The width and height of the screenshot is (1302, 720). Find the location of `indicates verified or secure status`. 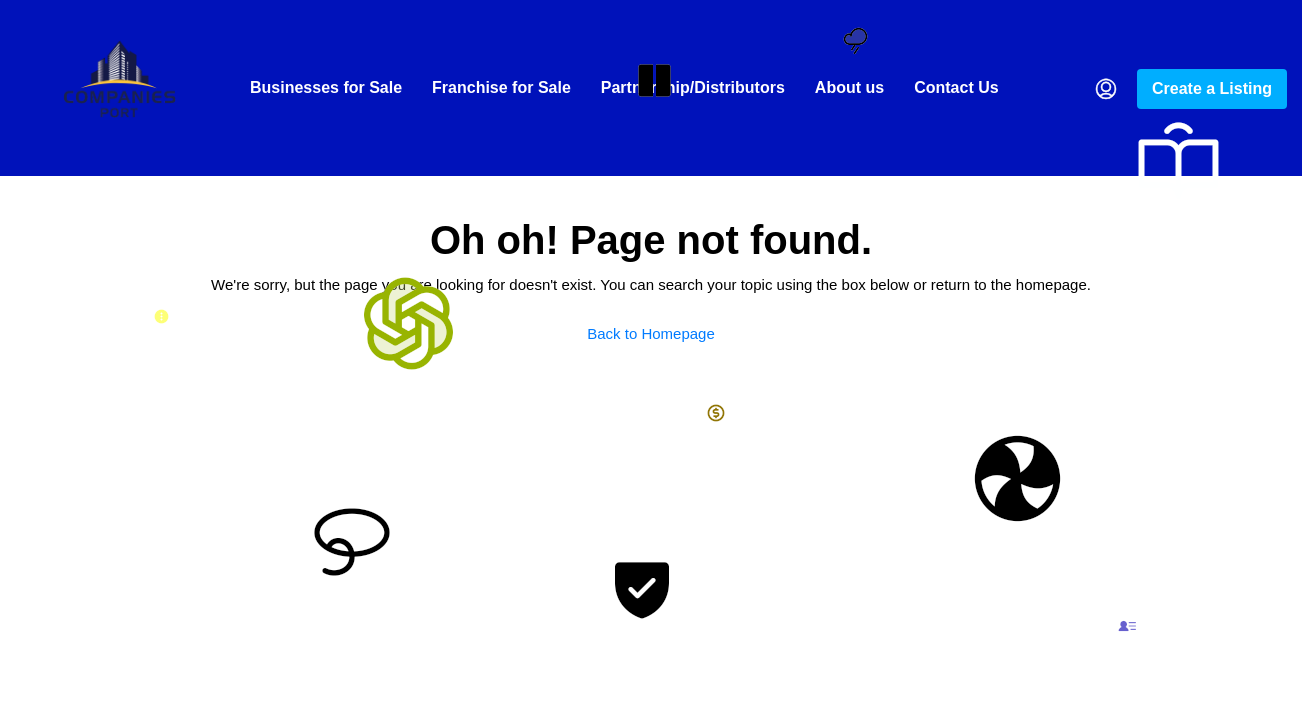

indicates verified or secure status is located at coordinates (642, 587).